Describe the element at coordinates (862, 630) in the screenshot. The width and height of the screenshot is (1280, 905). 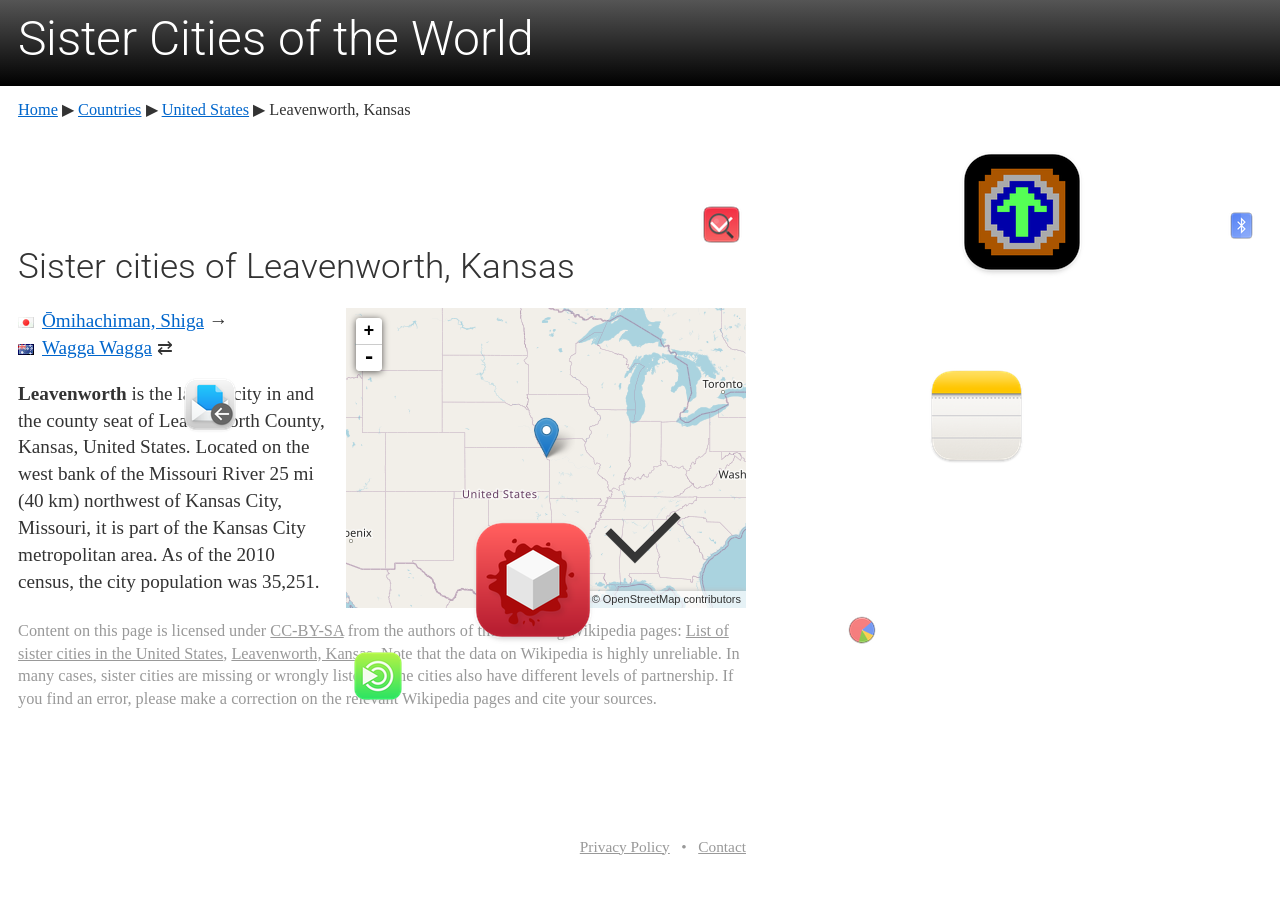
I see `open disk usage analyzer` at that location.